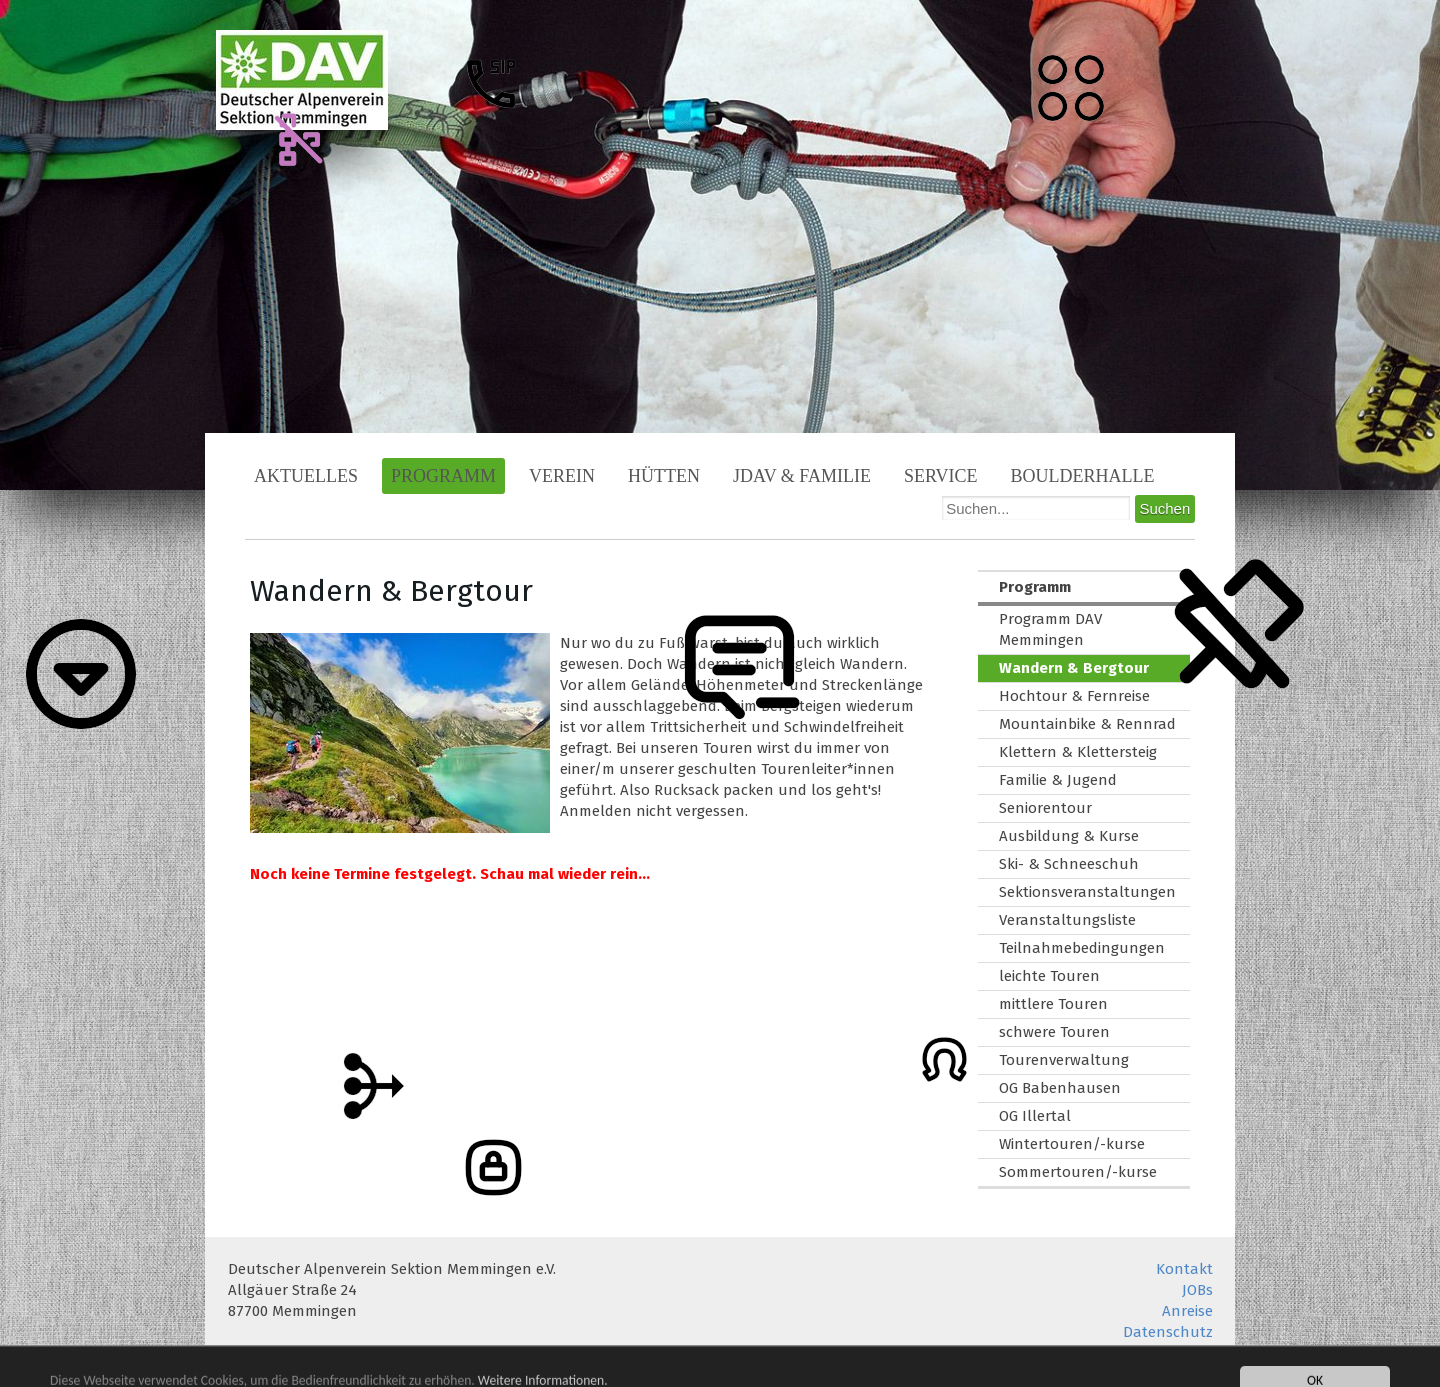 The image size is (1440, 1387). I want to click on disable schema or data structure view, so click(298, 139).